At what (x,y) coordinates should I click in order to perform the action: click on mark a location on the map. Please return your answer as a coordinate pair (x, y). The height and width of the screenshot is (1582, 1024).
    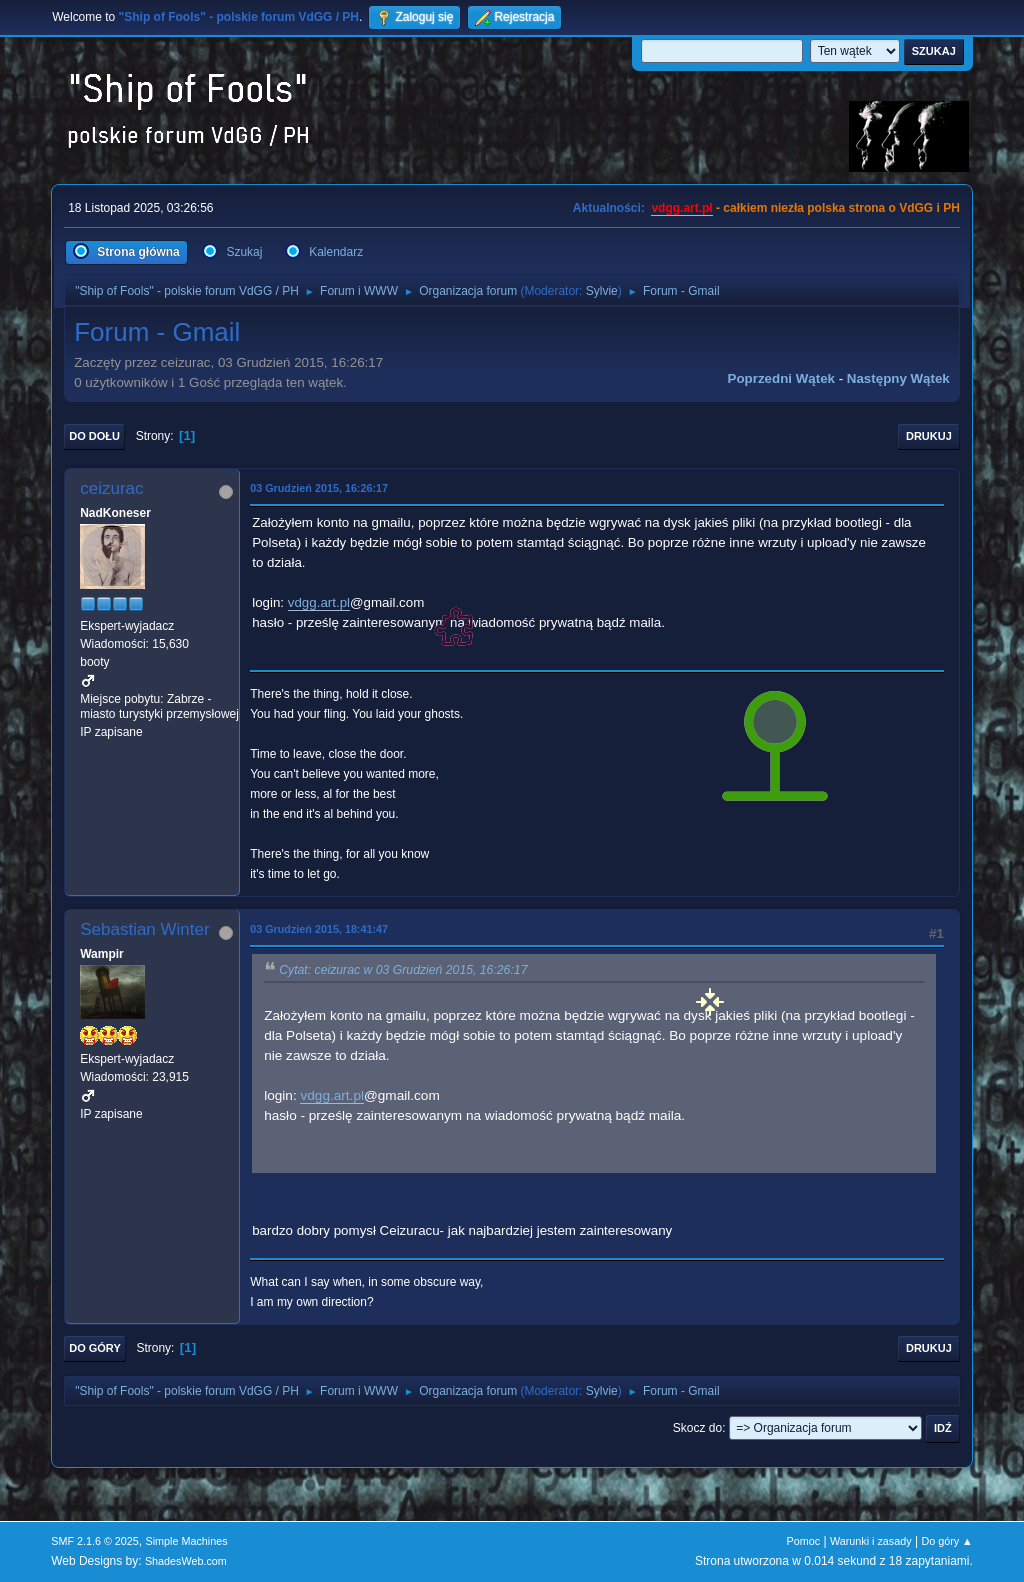
    Looking at the image, I should click on (775, 748).